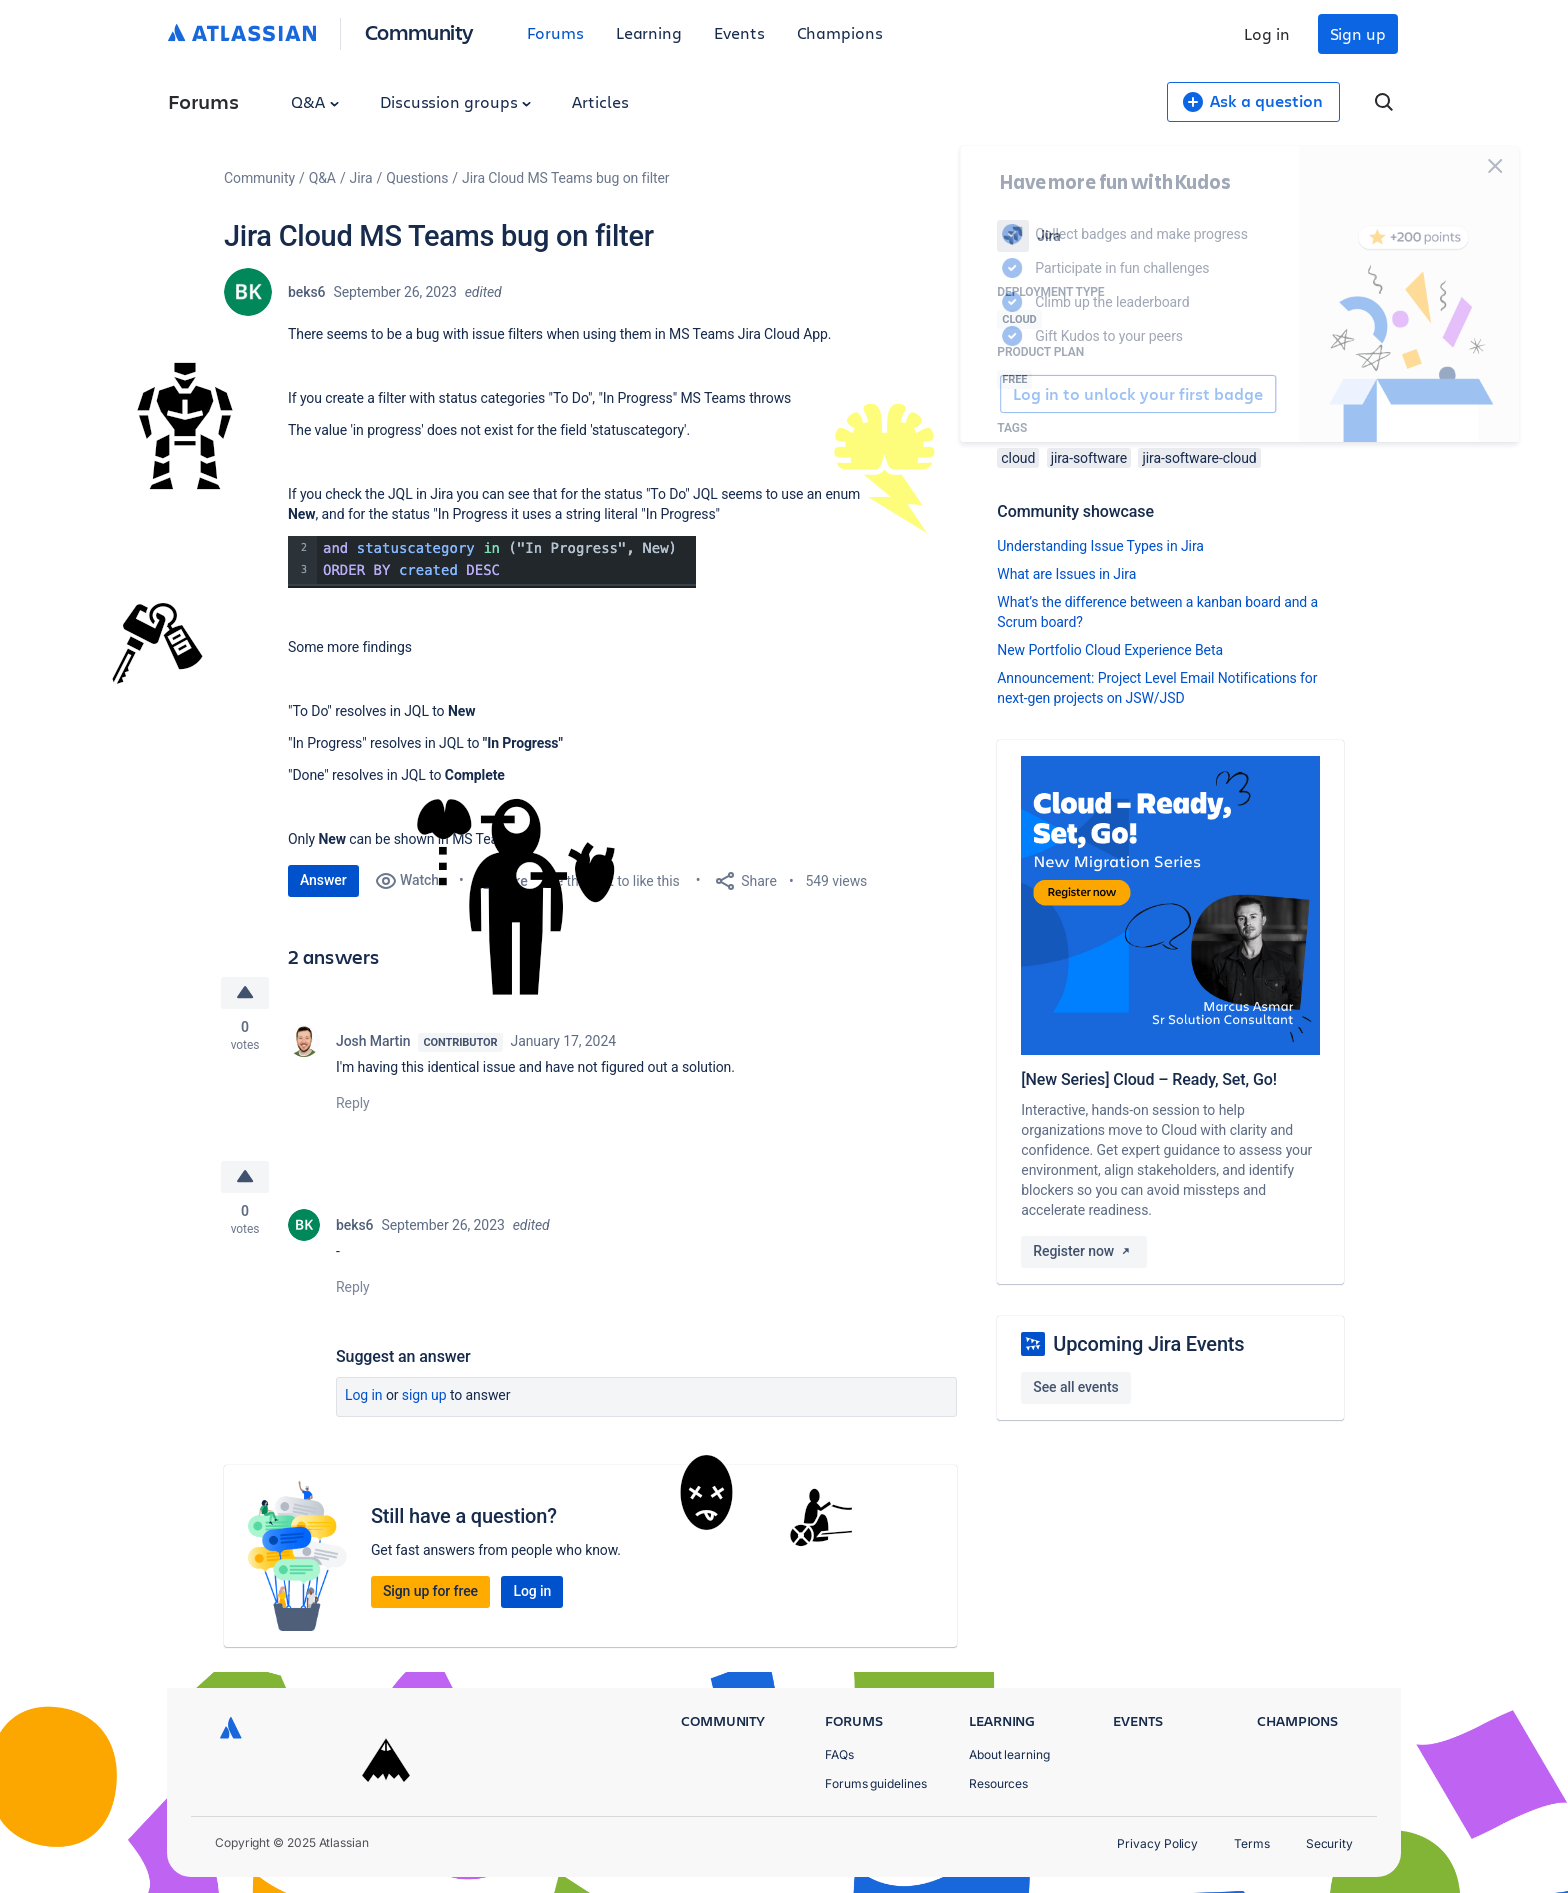 Image resolution: width=1568 pixels, height=1893 pixels. Describe the element at coordinates (386, 1761) in the screenshot. I see `stealth bomber aircraft unit in a strategy game` at that location.